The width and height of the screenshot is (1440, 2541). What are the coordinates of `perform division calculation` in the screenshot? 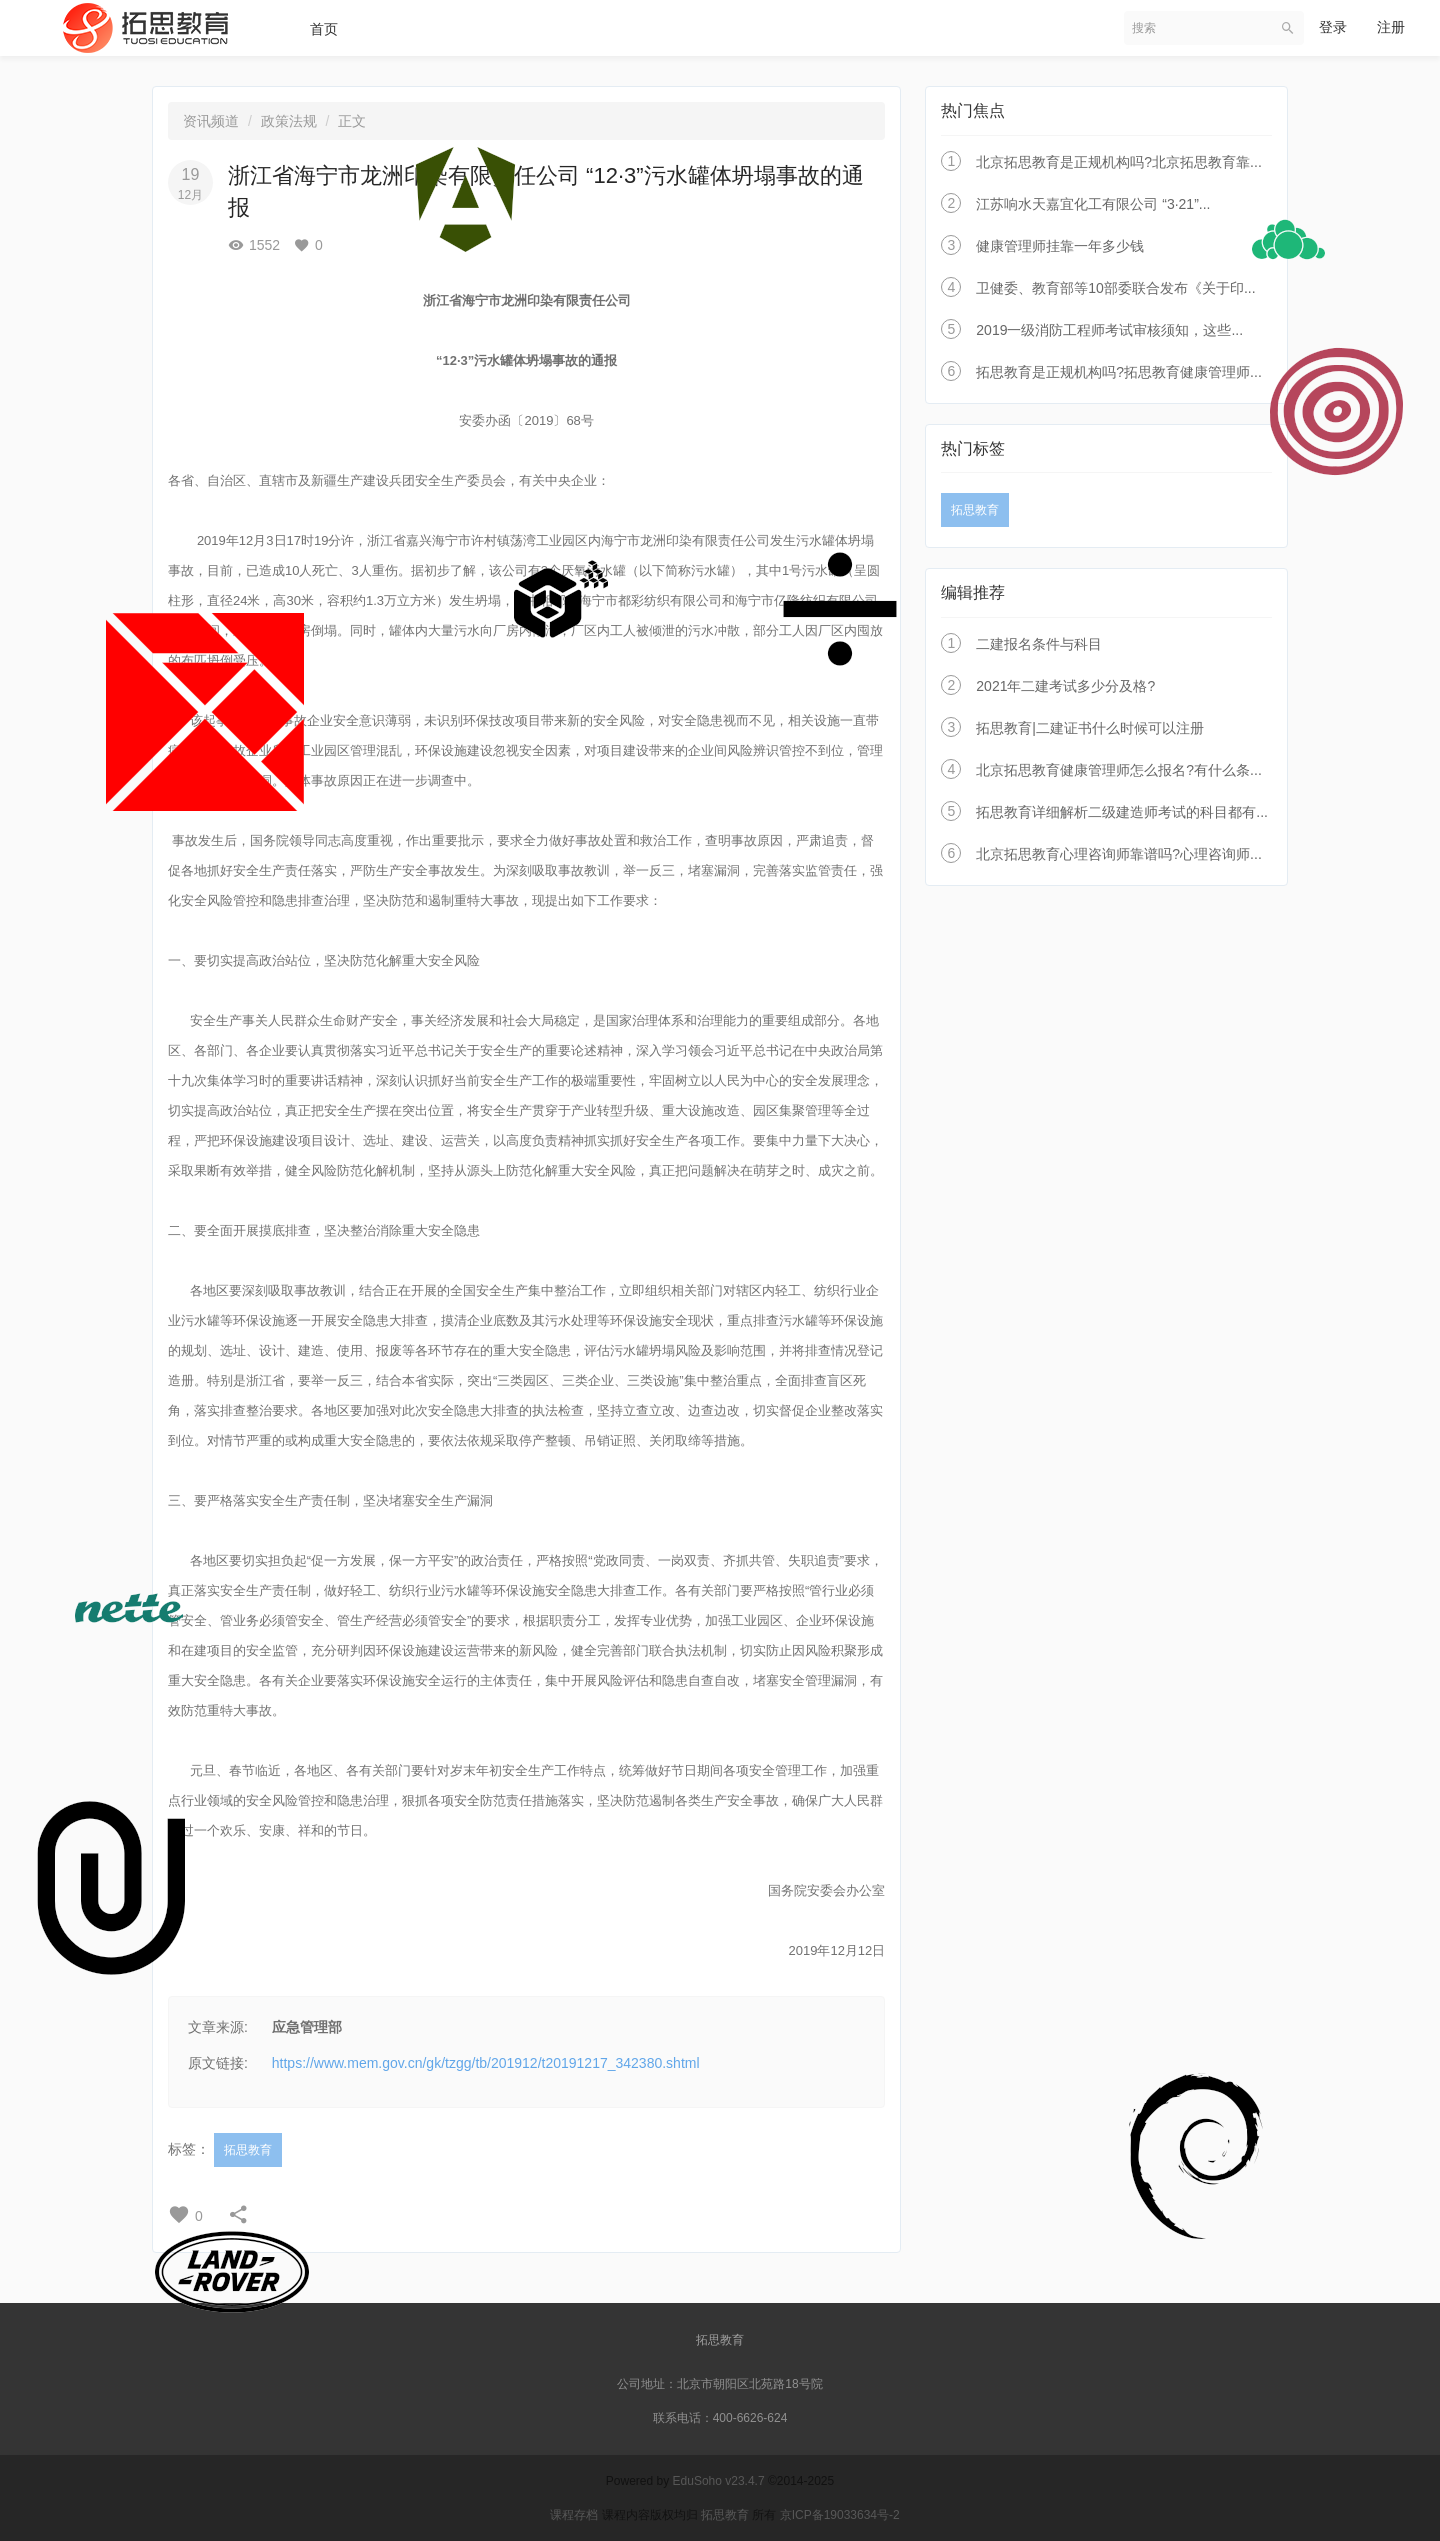 It's located at (840, 609).